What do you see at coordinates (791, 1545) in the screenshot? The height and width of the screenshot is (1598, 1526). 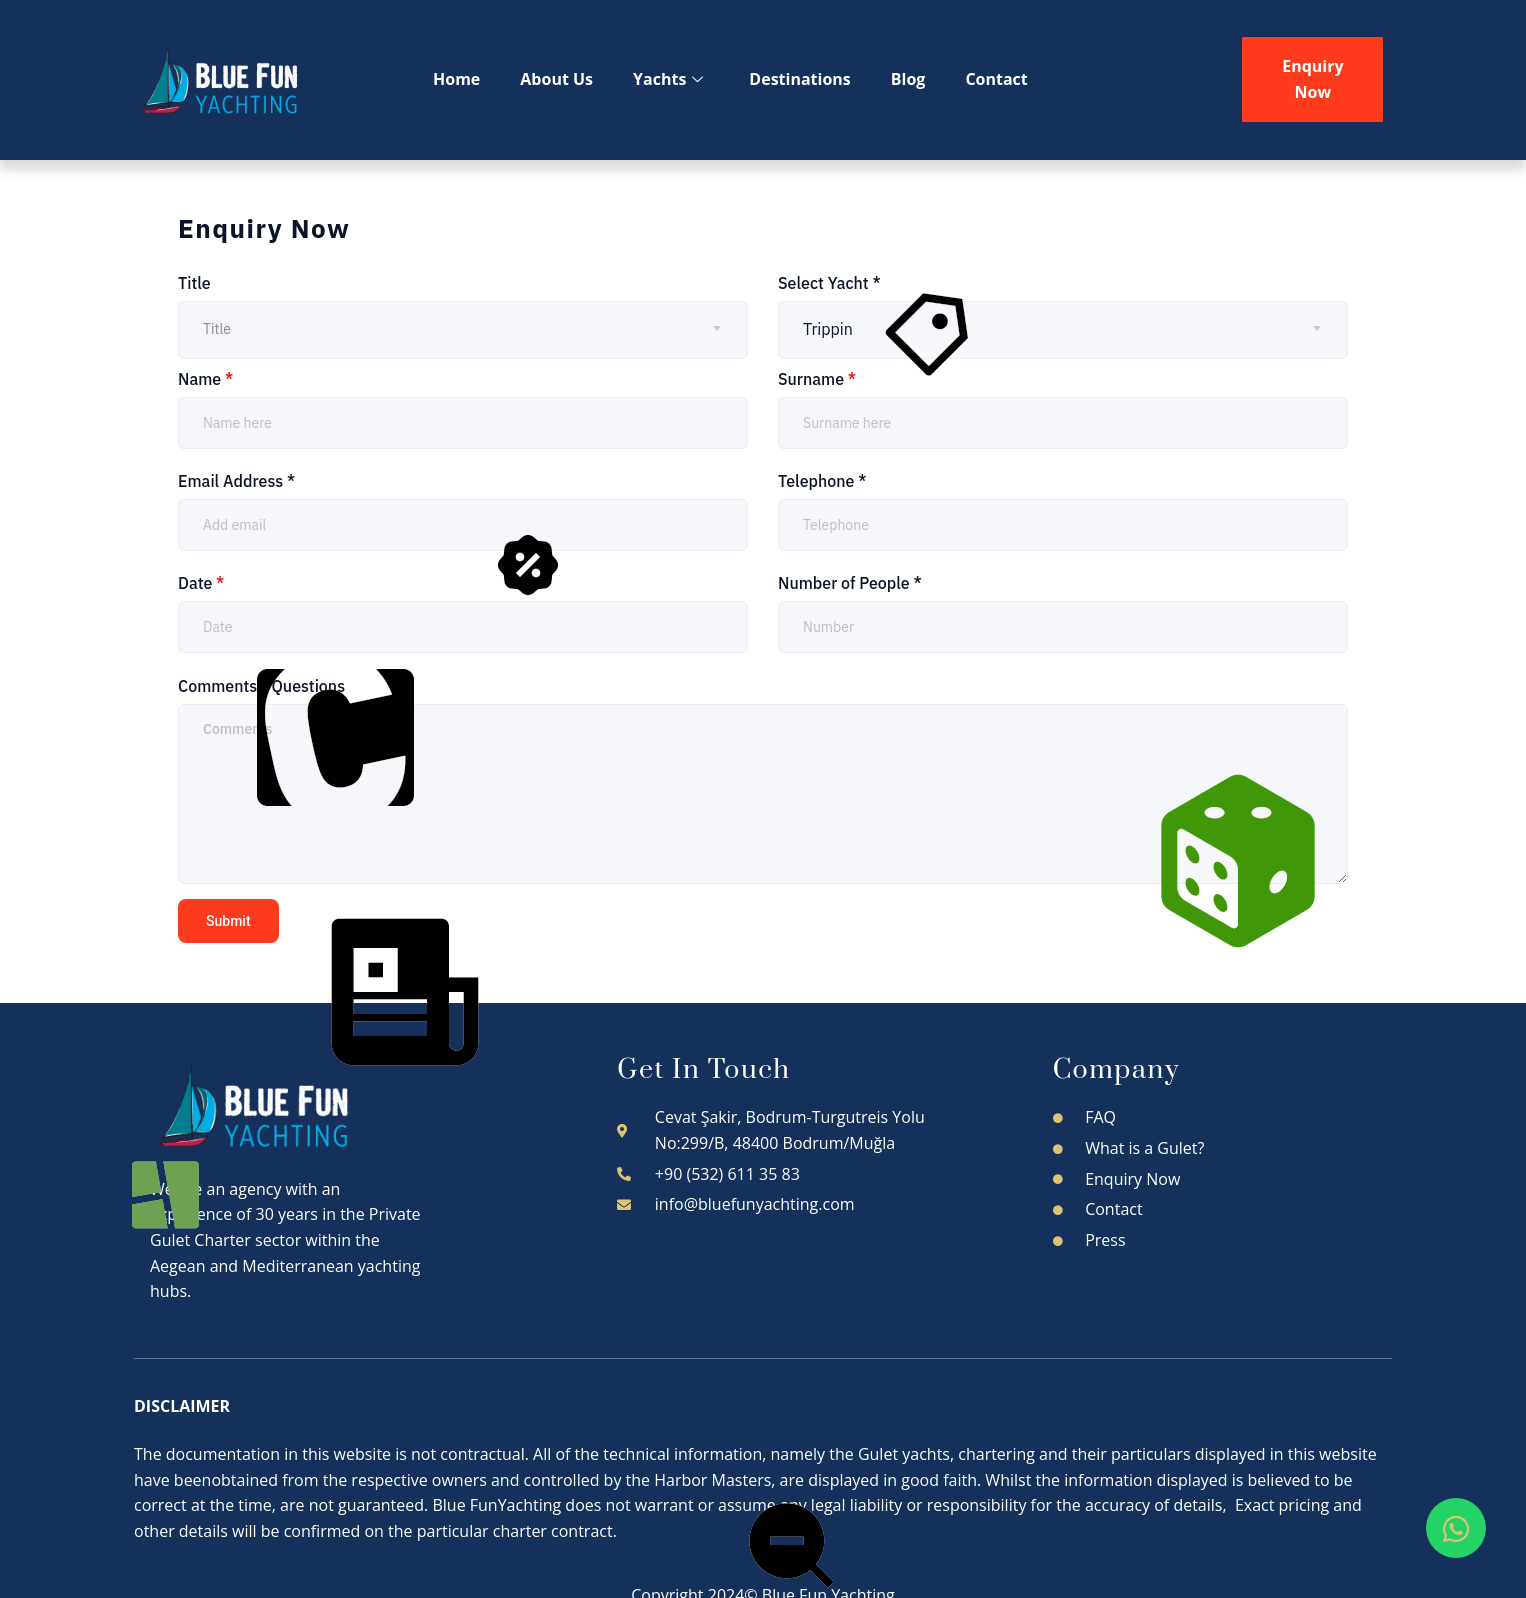 I see `zoom out to see more content` at bounding box center [791, 1545].